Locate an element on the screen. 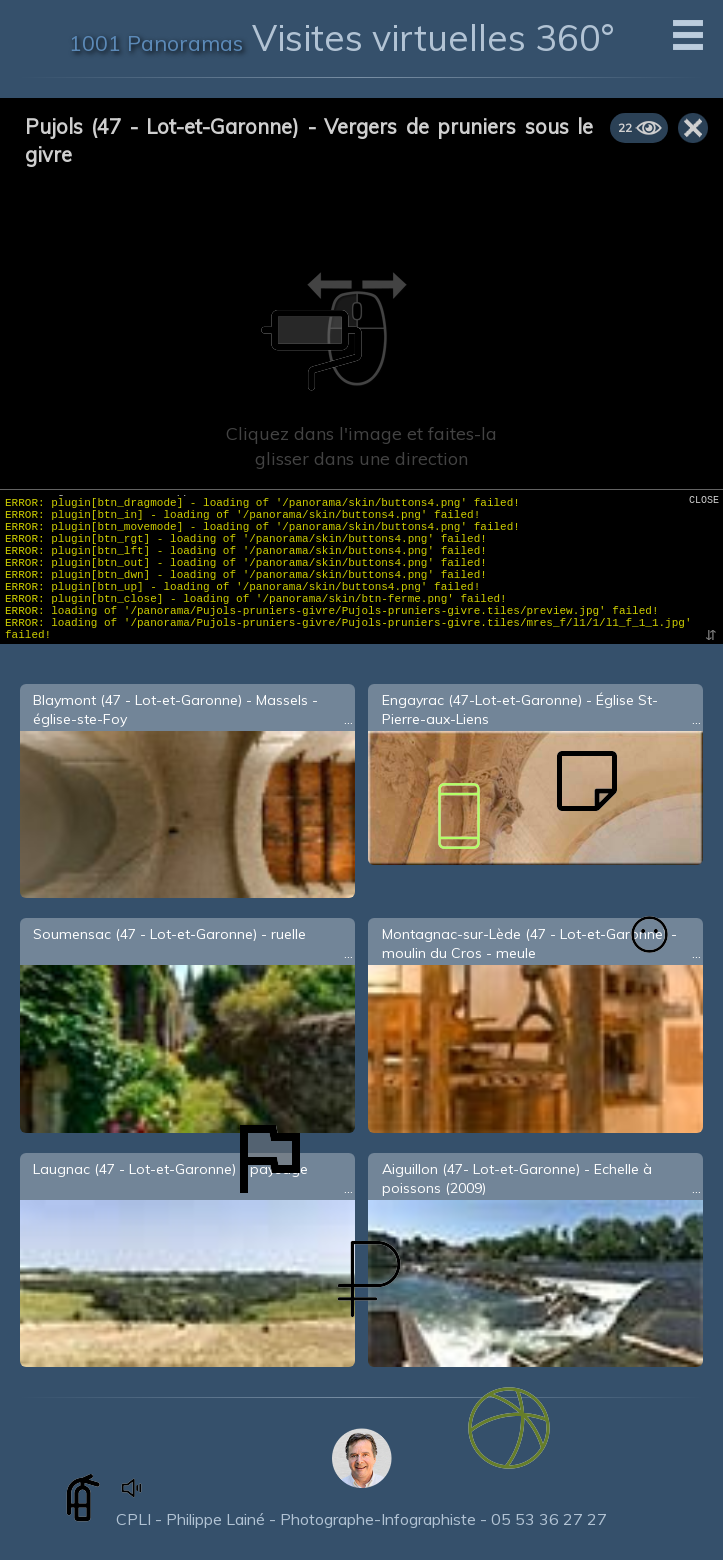  flag or report content is located at coordinates (268, 1157).